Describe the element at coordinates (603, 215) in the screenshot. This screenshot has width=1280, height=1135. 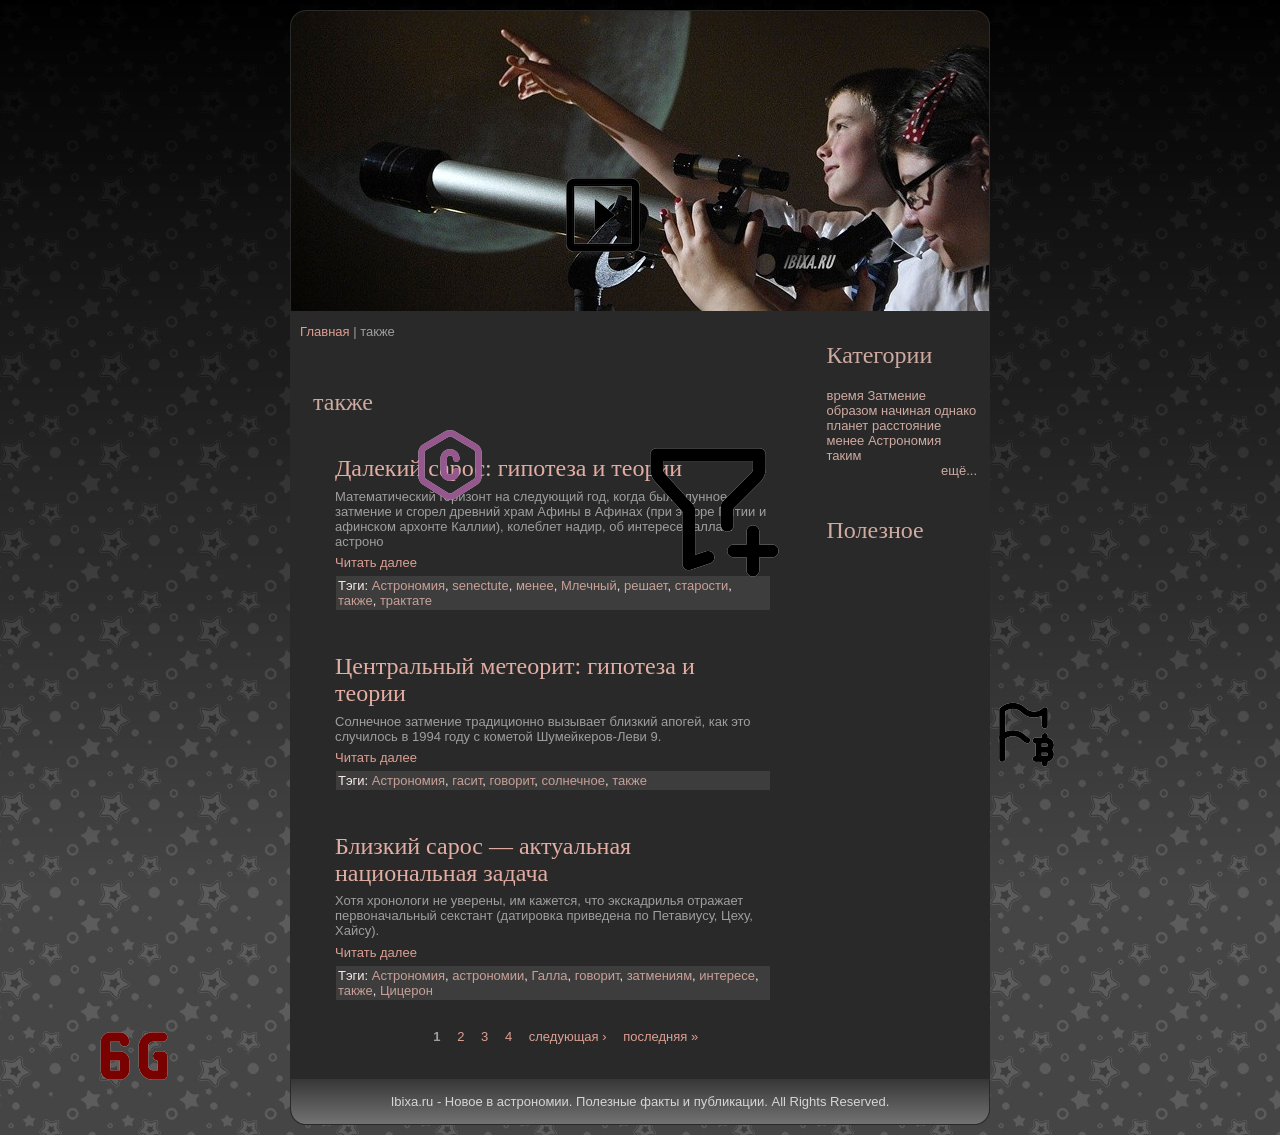
I see `start a slideshow presentation` at that location.